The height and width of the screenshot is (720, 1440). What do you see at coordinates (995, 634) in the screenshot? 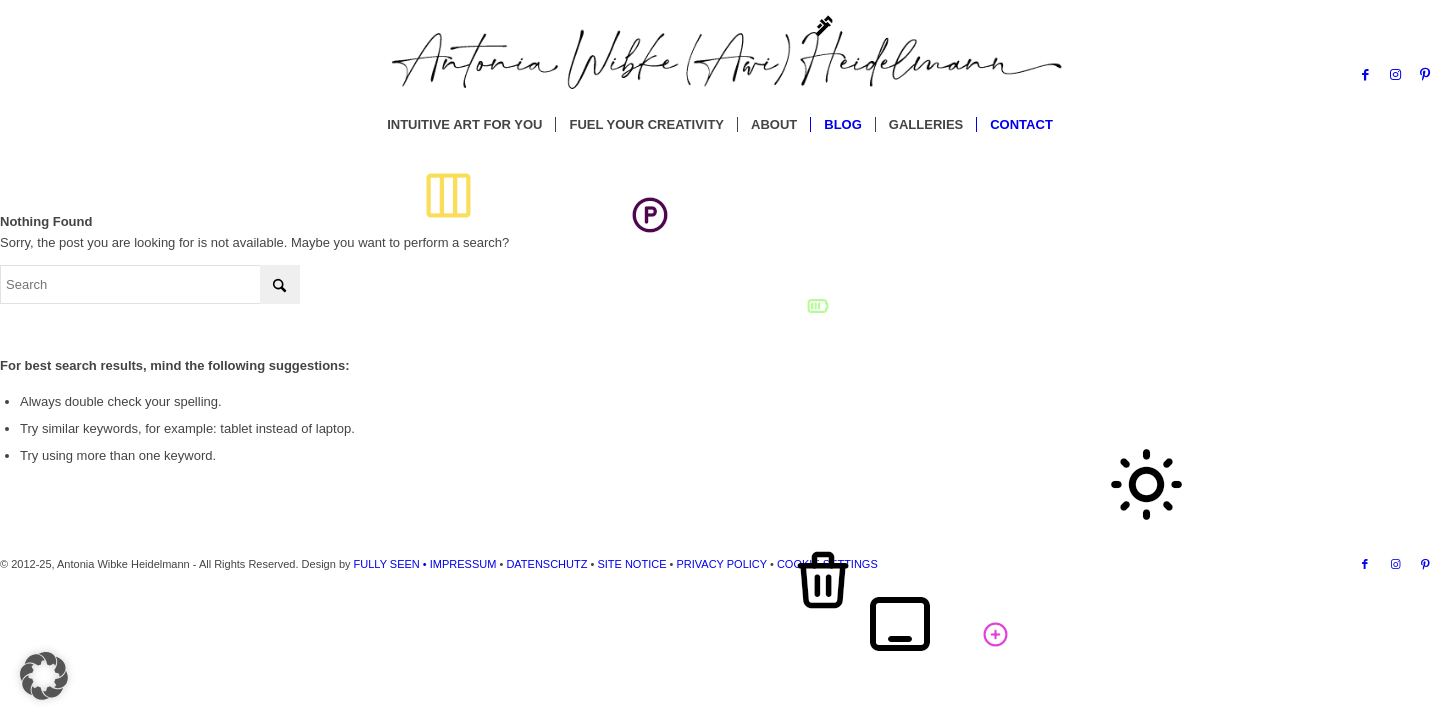
I see `add a new item` at bounding box center [995, 634].